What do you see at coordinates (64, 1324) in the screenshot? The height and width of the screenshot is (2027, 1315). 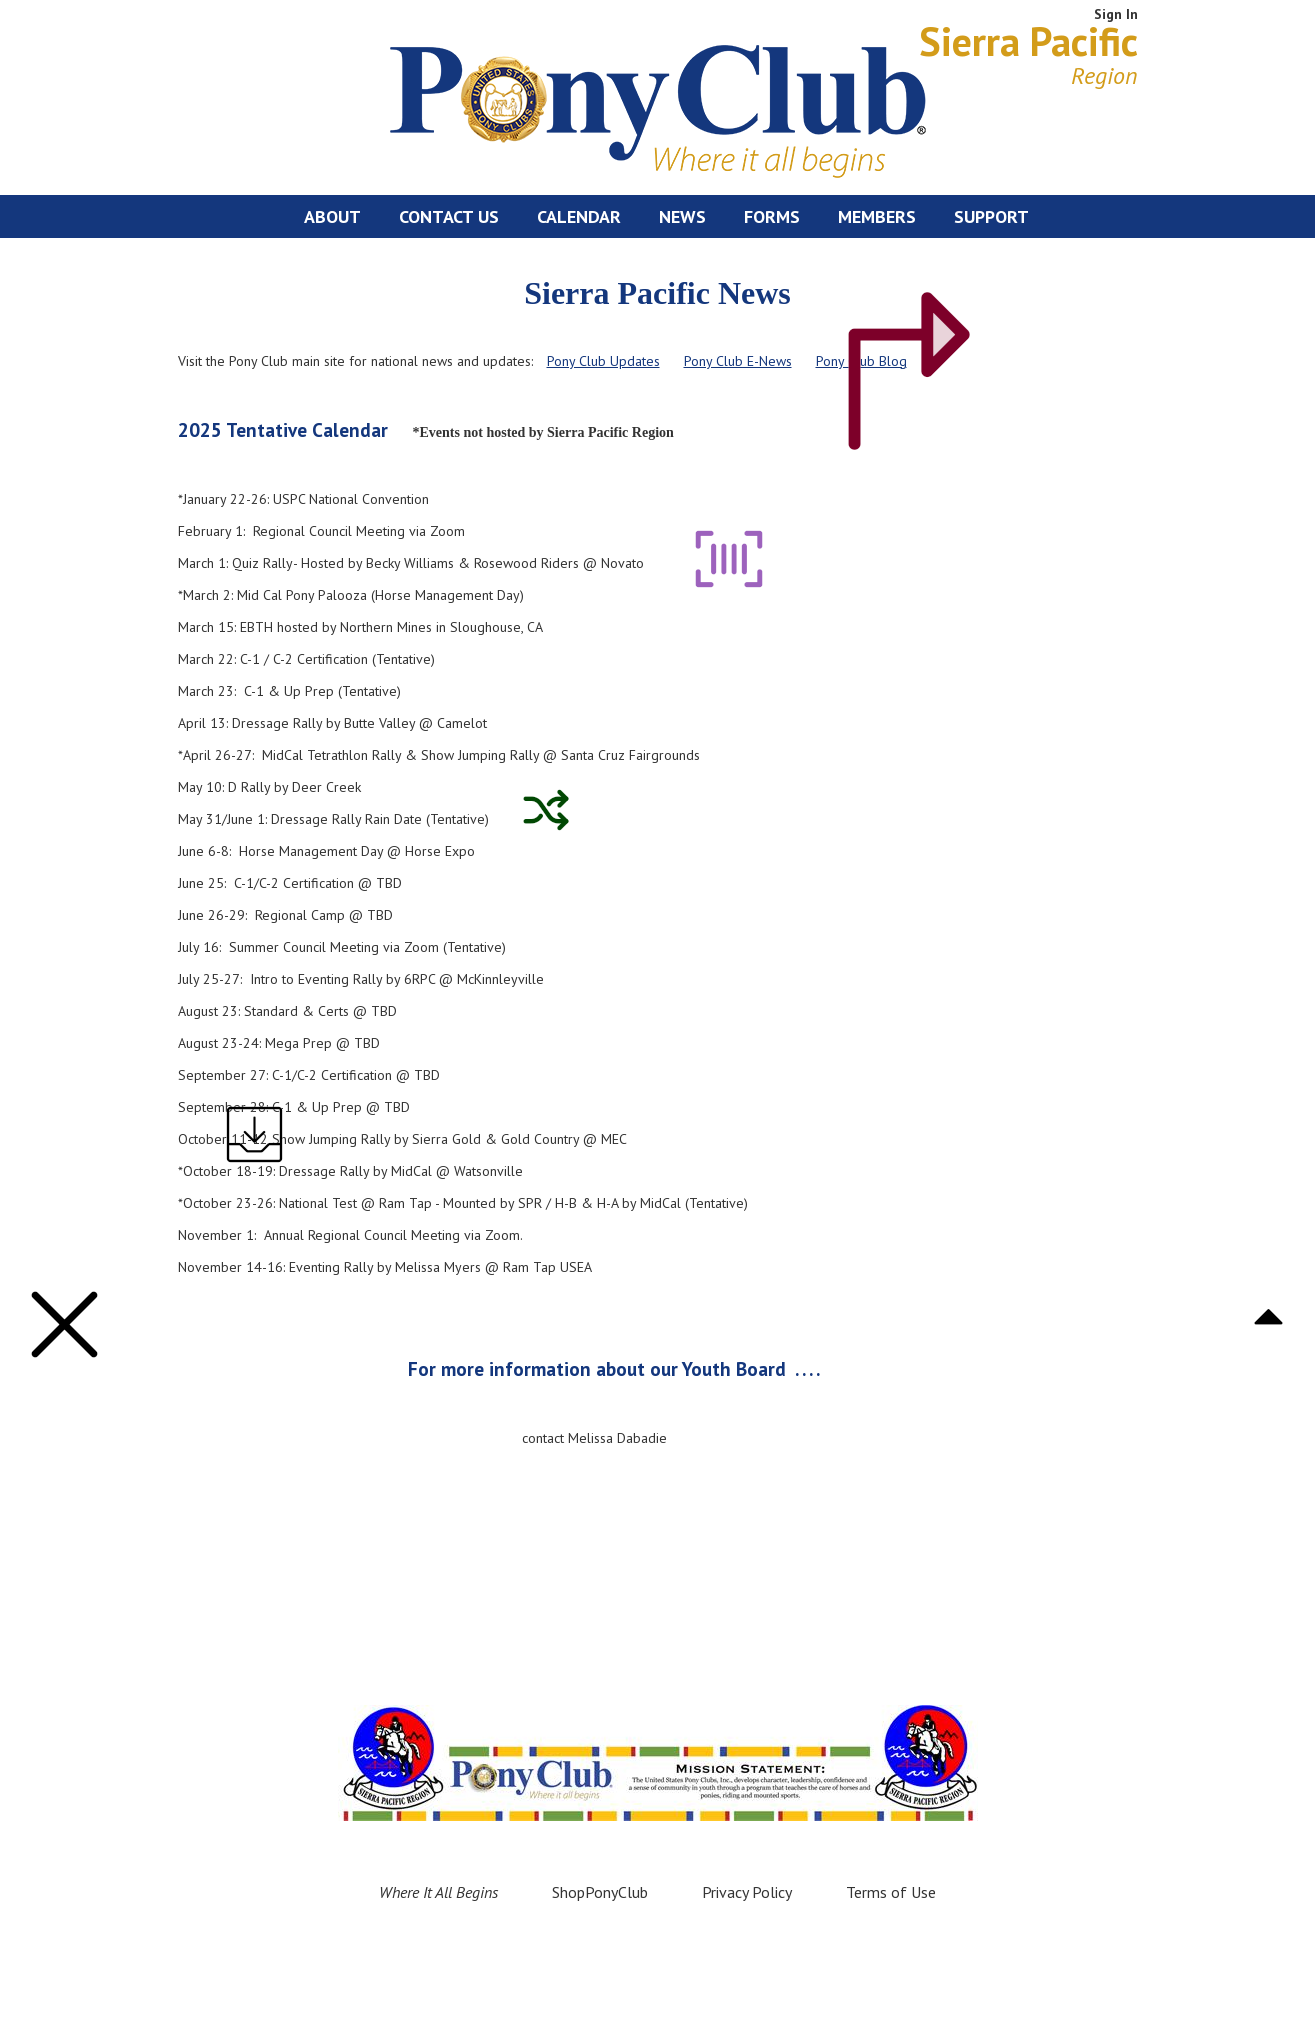 I see `close a dialog or modal` at bounding box center [64, 1324].